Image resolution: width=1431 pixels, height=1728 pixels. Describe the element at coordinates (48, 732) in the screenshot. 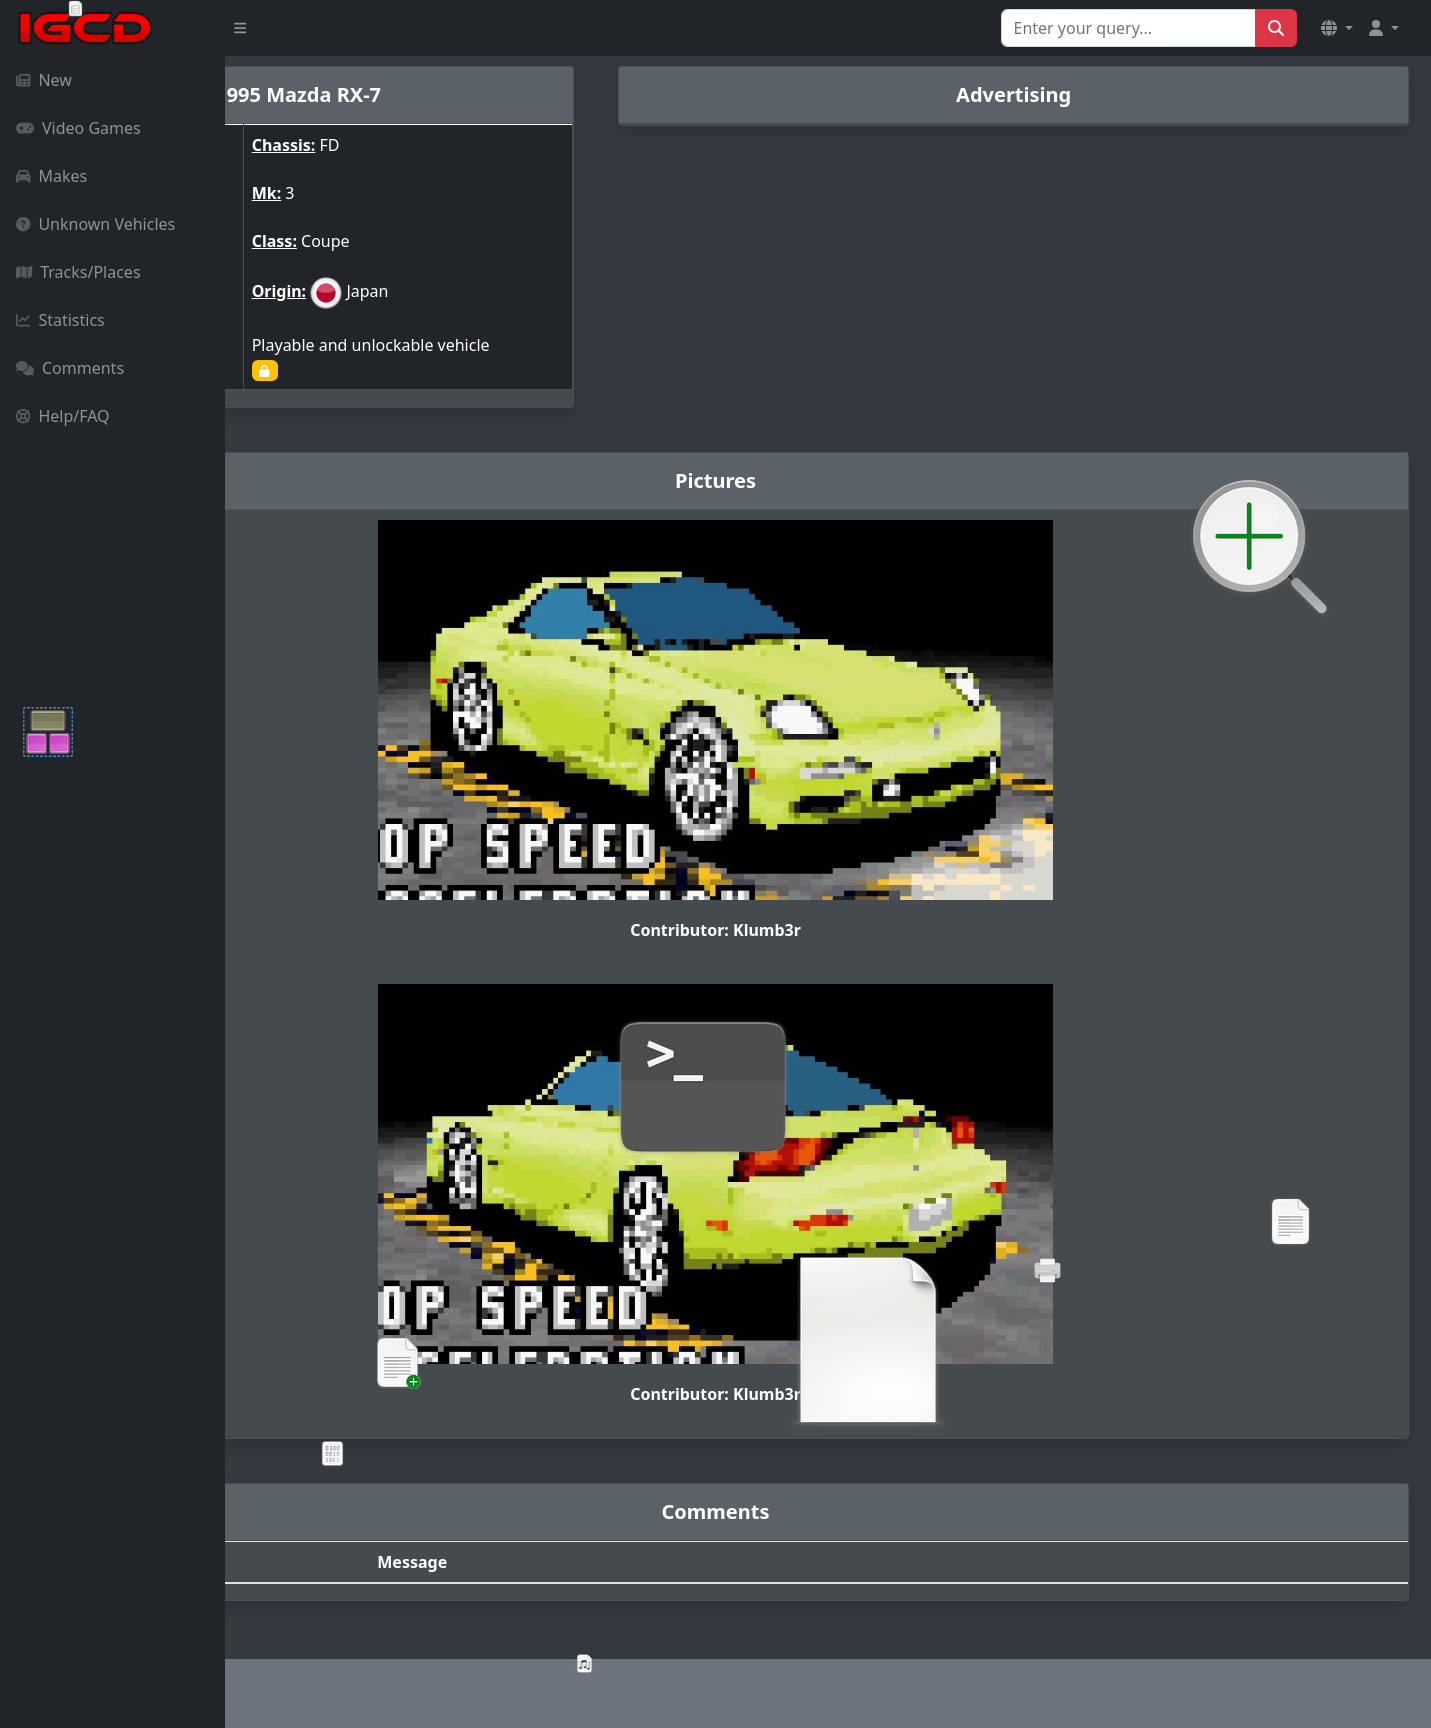

I see `select all items in the current view` at that location.